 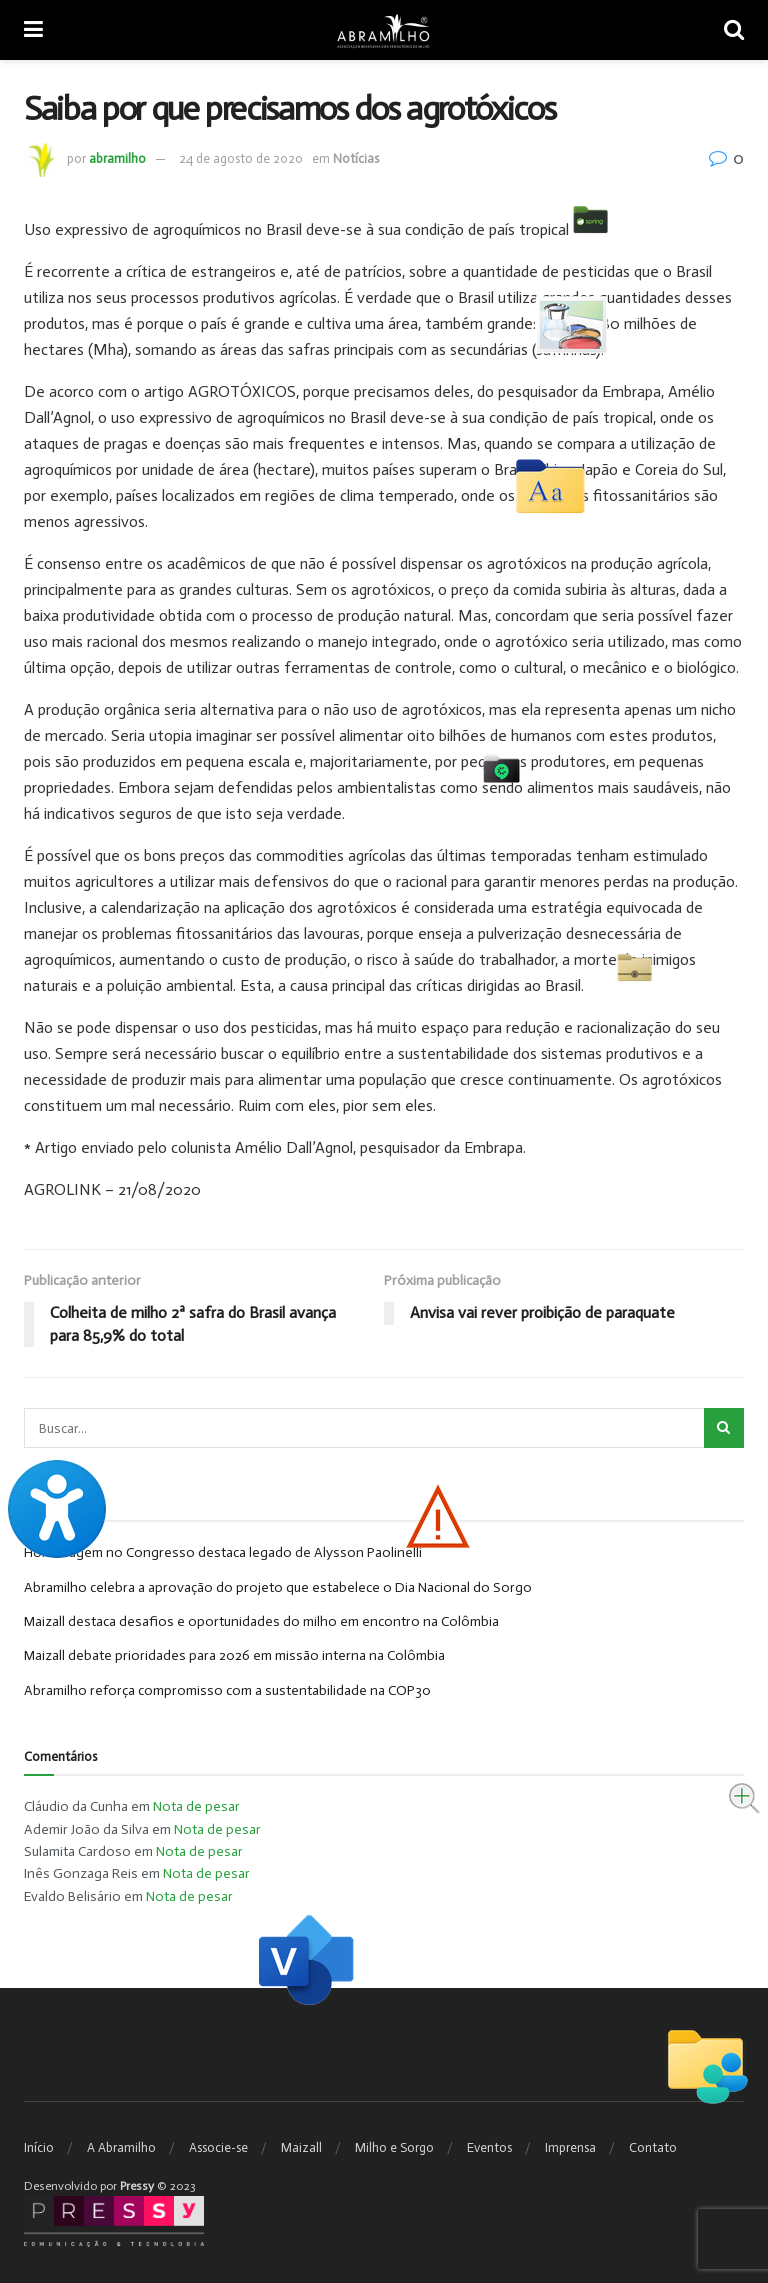 What do you see at coordinates (501, 769) in the screenshot?
I see `folder containing cucumber/gherkin test files` at bounding box center [501, 769].